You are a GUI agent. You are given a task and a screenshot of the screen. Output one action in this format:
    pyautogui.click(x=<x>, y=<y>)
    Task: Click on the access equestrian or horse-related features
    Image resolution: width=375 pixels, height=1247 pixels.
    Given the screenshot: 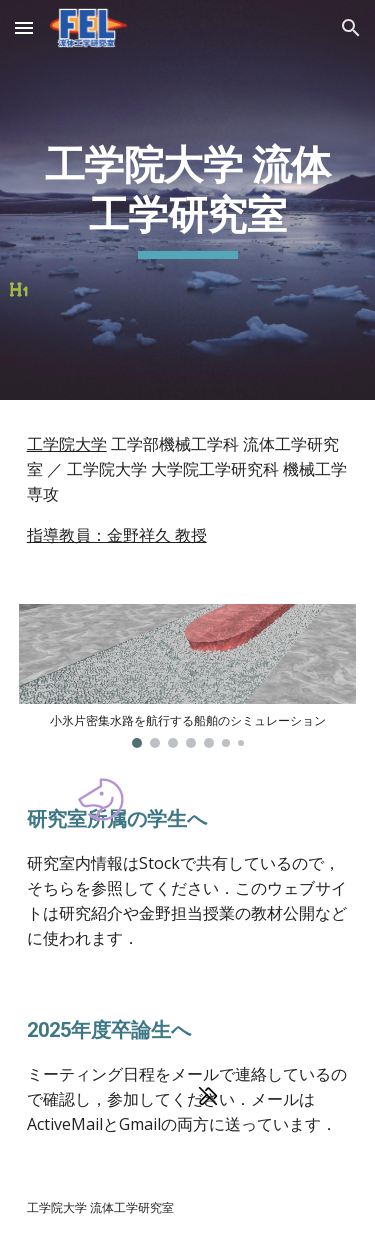 What is the action you would take?
    pyautogui.click(x=102, y=799)
    